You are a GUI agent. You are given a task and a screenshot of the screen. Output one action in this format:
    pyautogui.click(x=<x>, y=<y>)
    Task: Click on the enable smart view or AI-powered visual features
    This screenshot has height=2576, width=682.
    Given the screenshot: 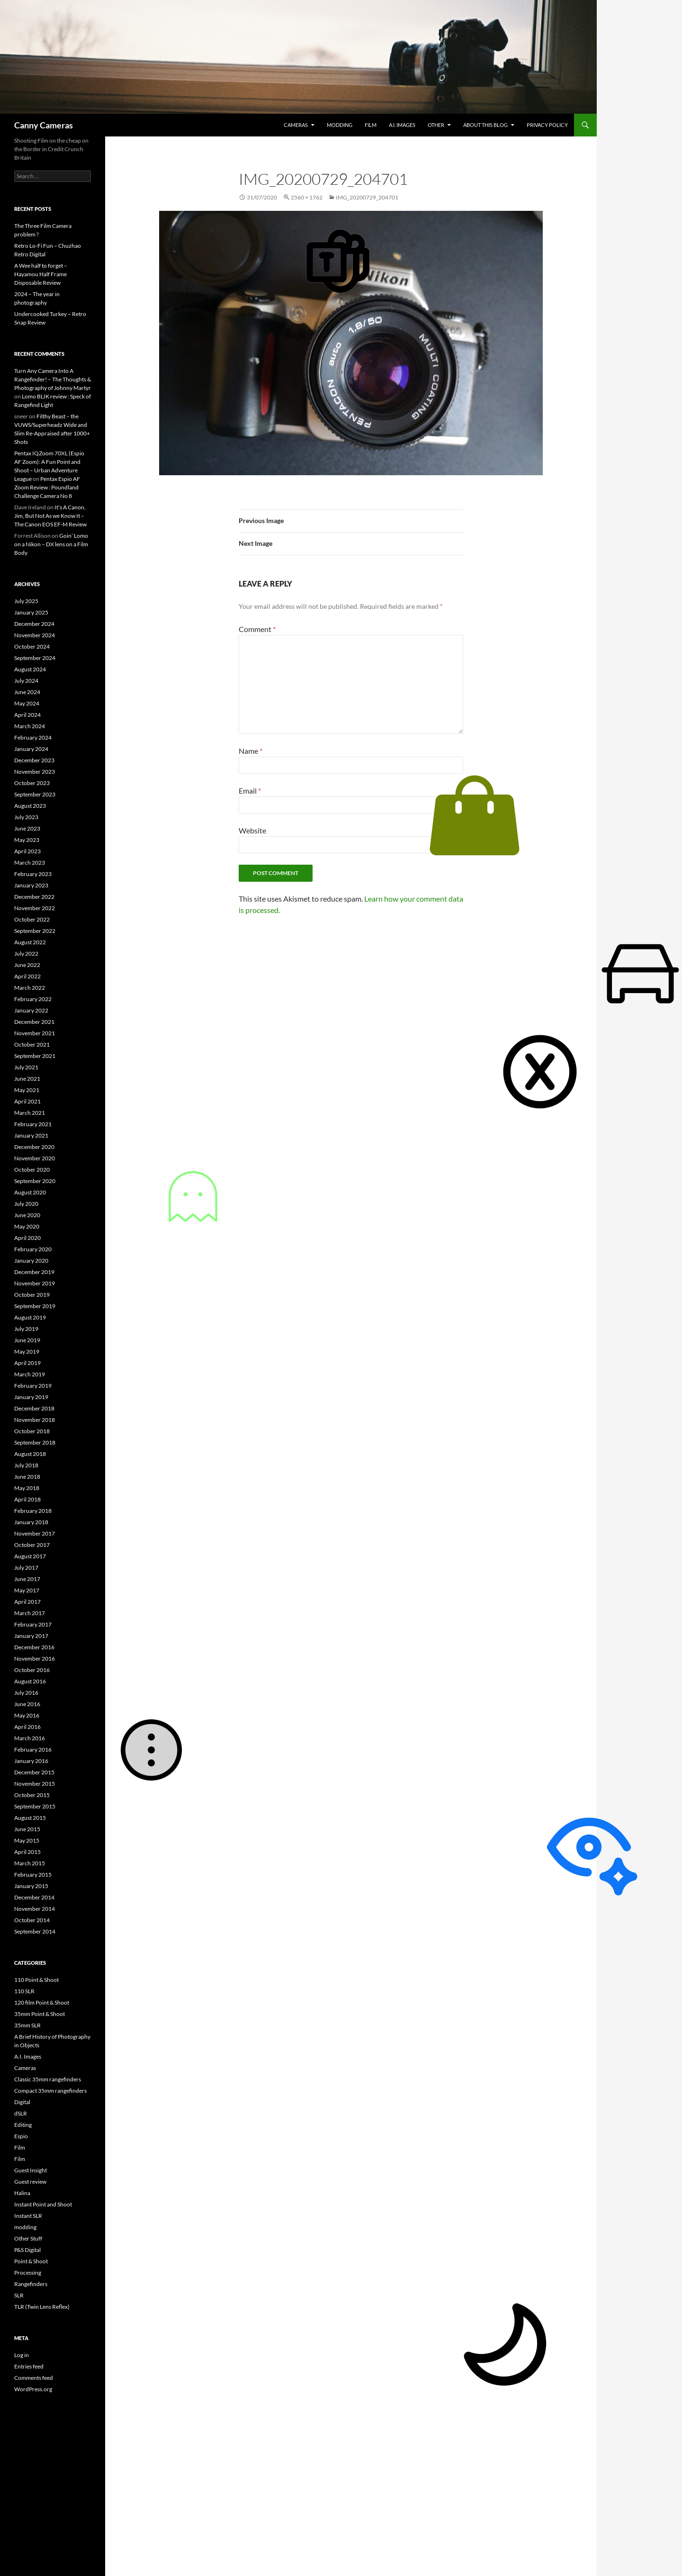 What is the action you would take?
    pyautogui.click(x=589, y=1847)
    